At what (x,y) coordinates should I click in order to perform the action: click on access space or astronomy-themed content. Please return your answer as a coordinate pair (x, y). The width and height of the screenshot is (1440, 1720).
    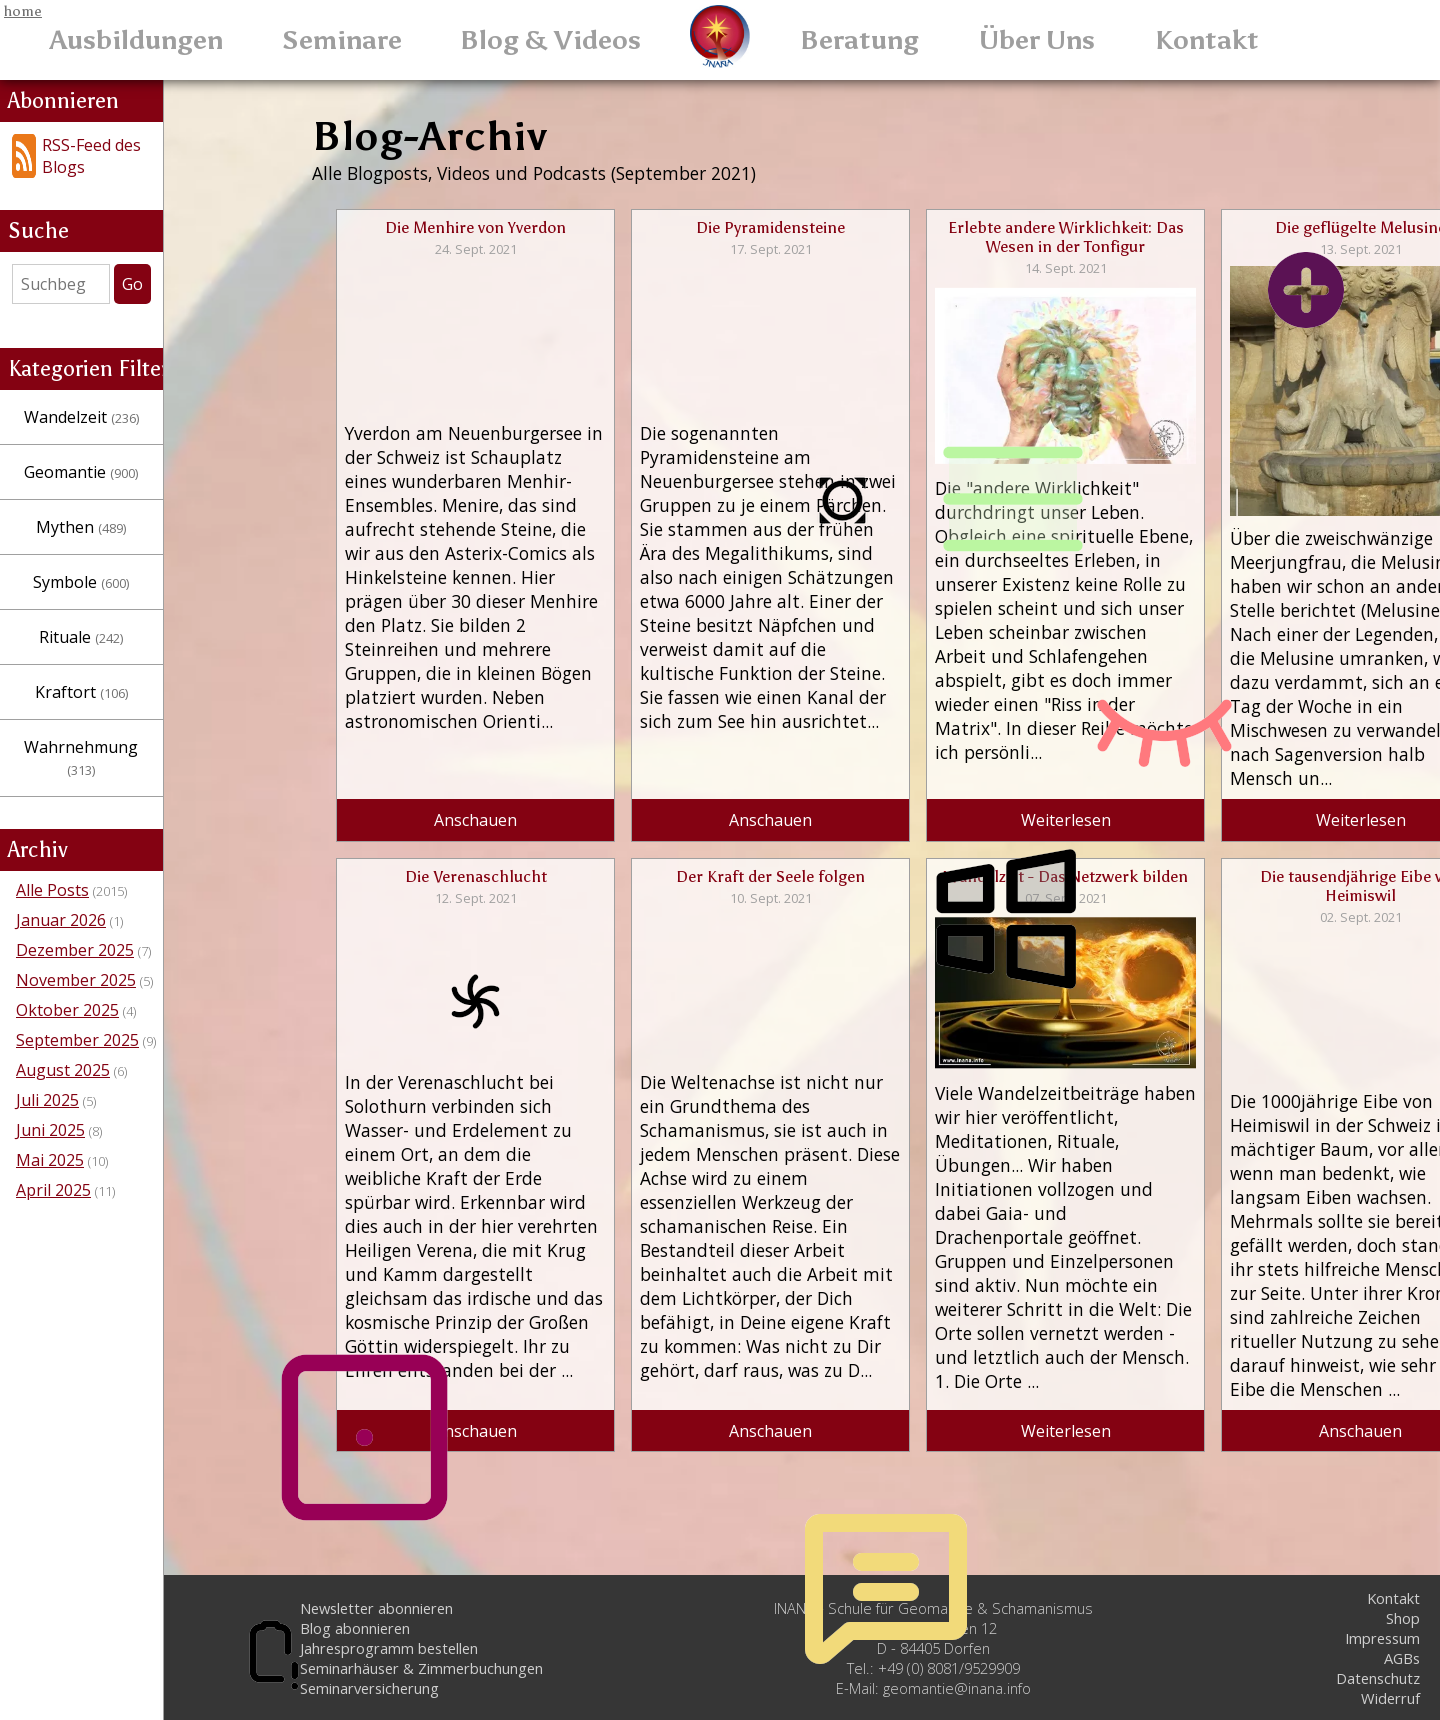
    Looking at the image, I should click on (475, 1001).